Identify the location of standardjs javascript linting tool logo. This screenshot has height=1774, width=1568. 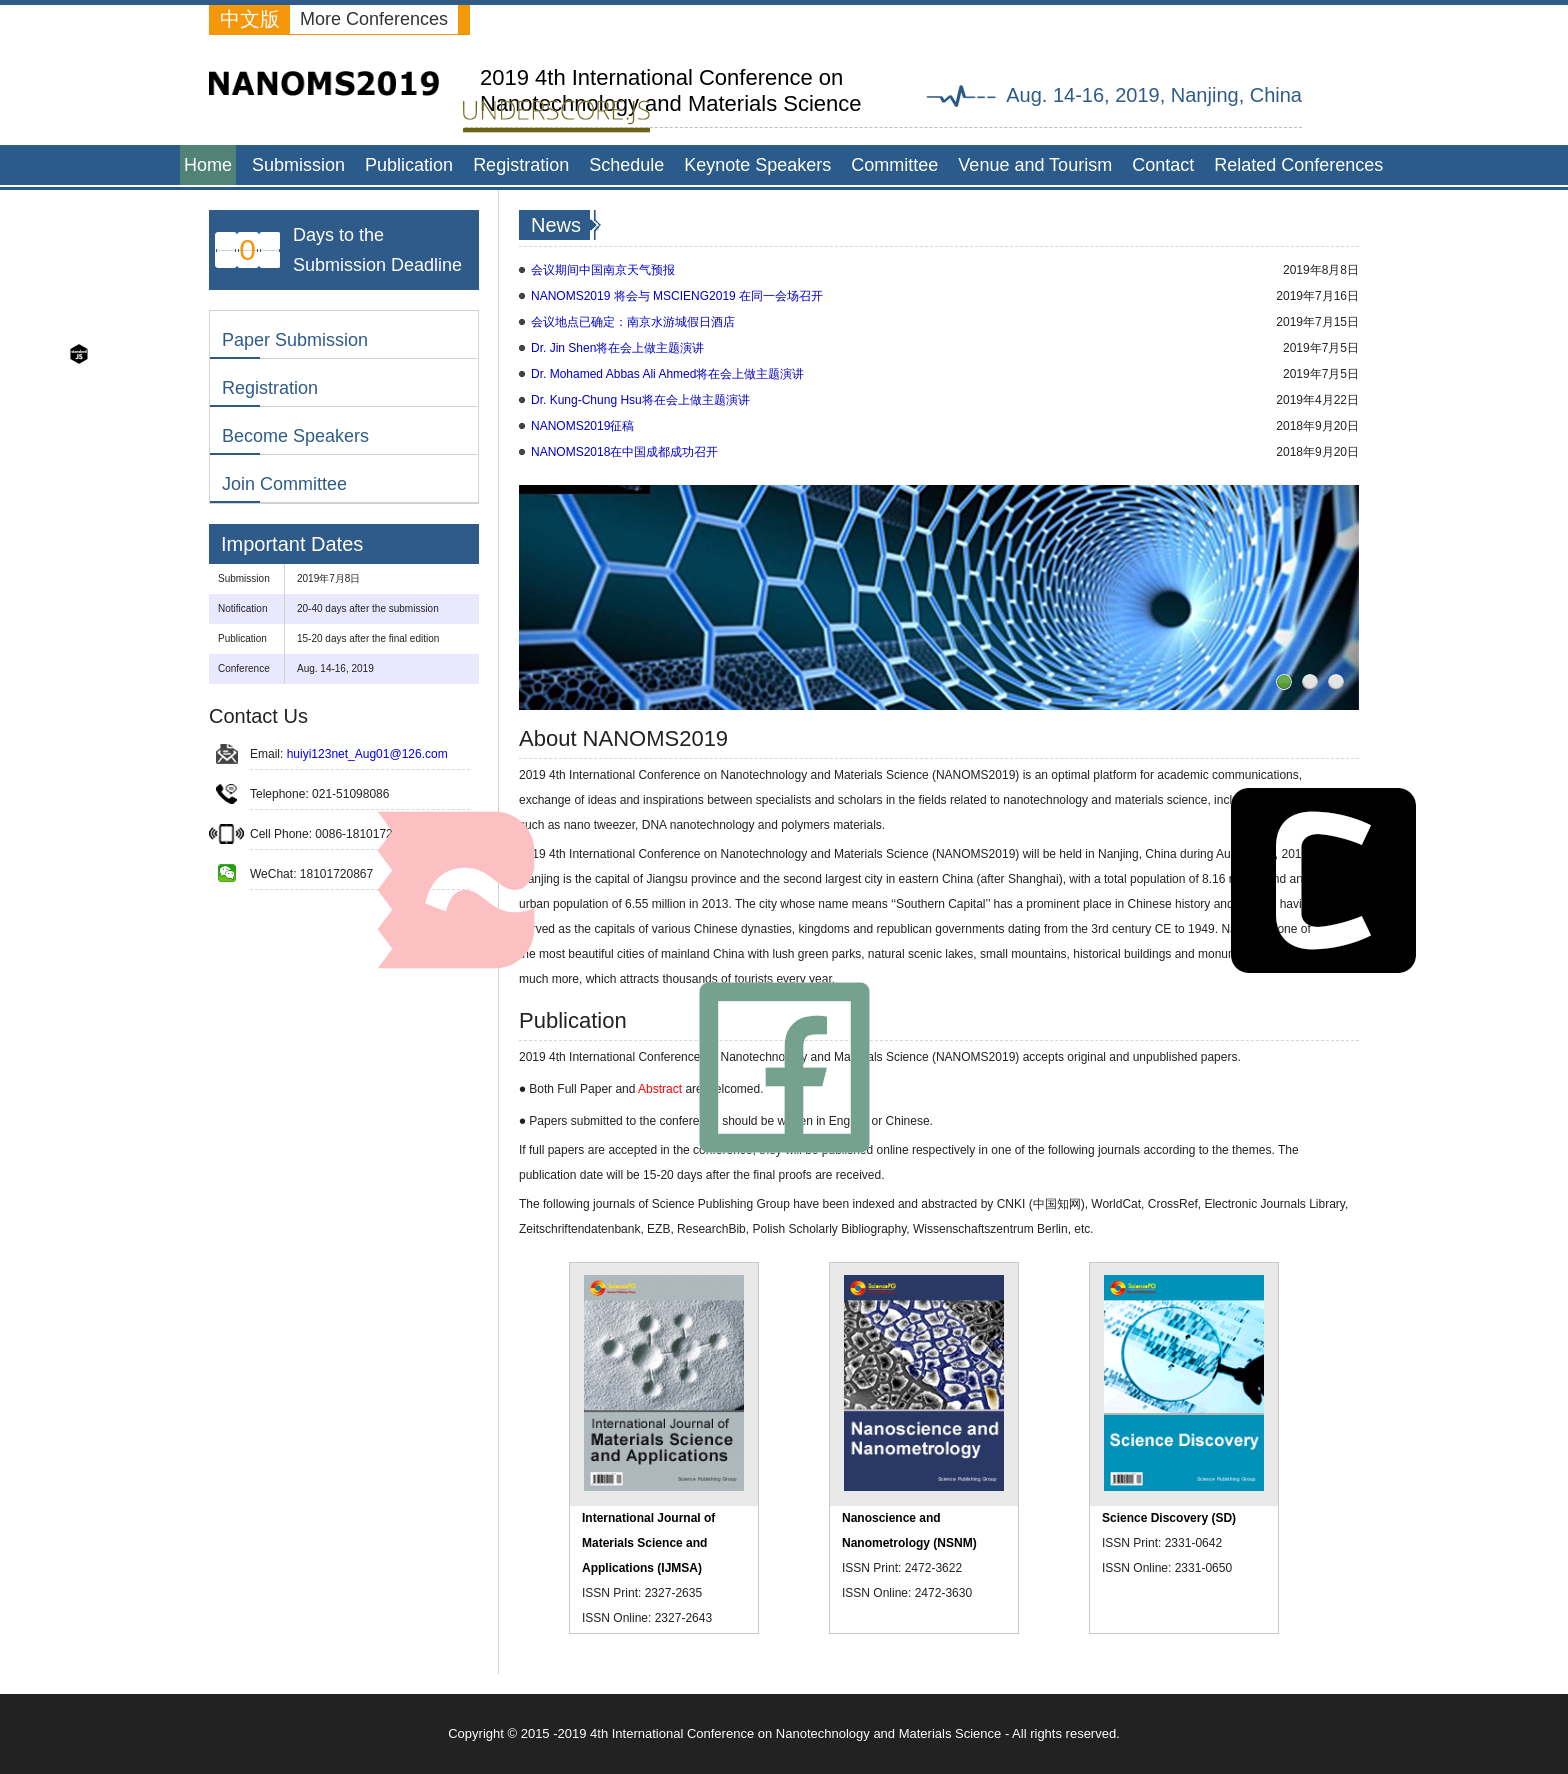
(79, 354).